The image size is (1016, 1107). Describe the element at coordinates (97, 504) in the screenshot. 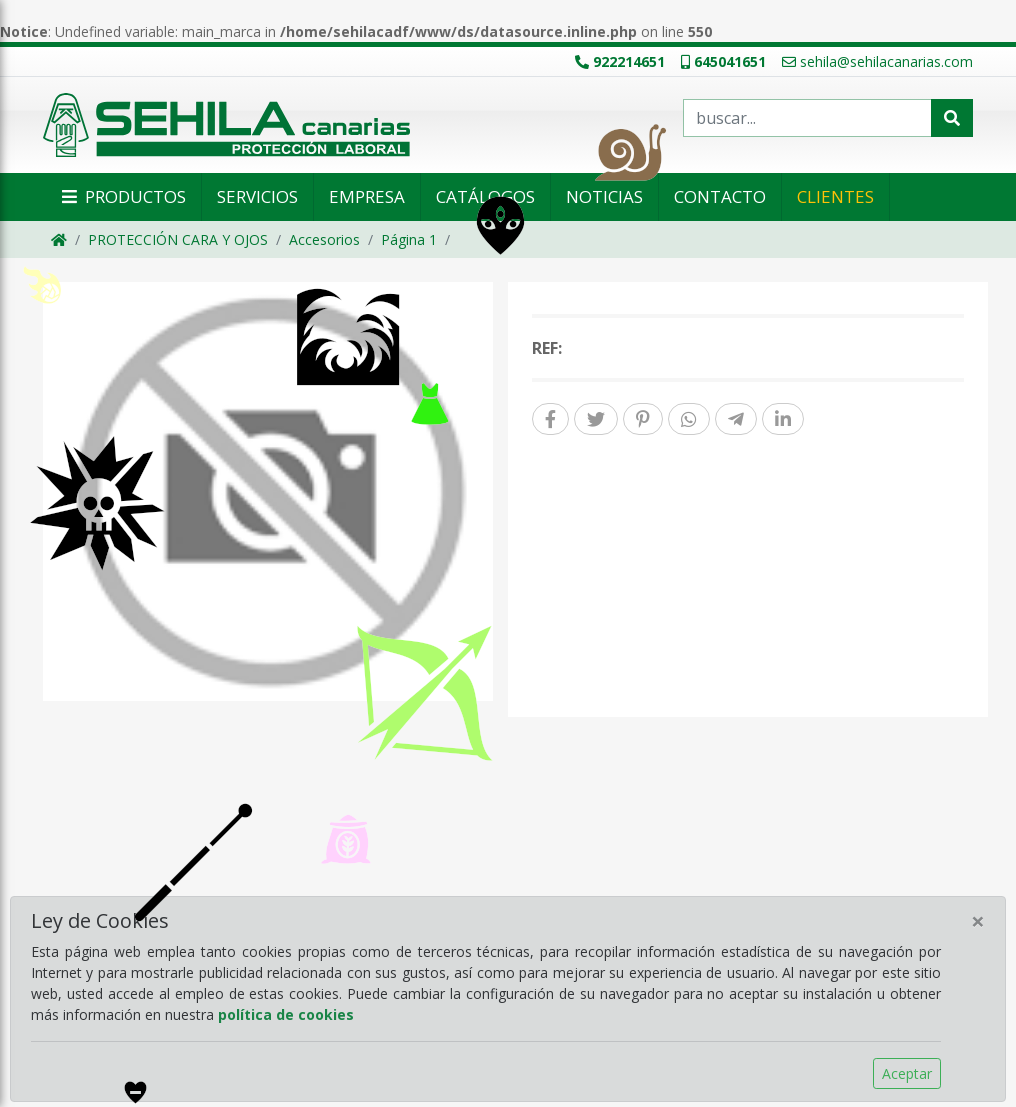

I see `indicates a death or game over event` at that location.